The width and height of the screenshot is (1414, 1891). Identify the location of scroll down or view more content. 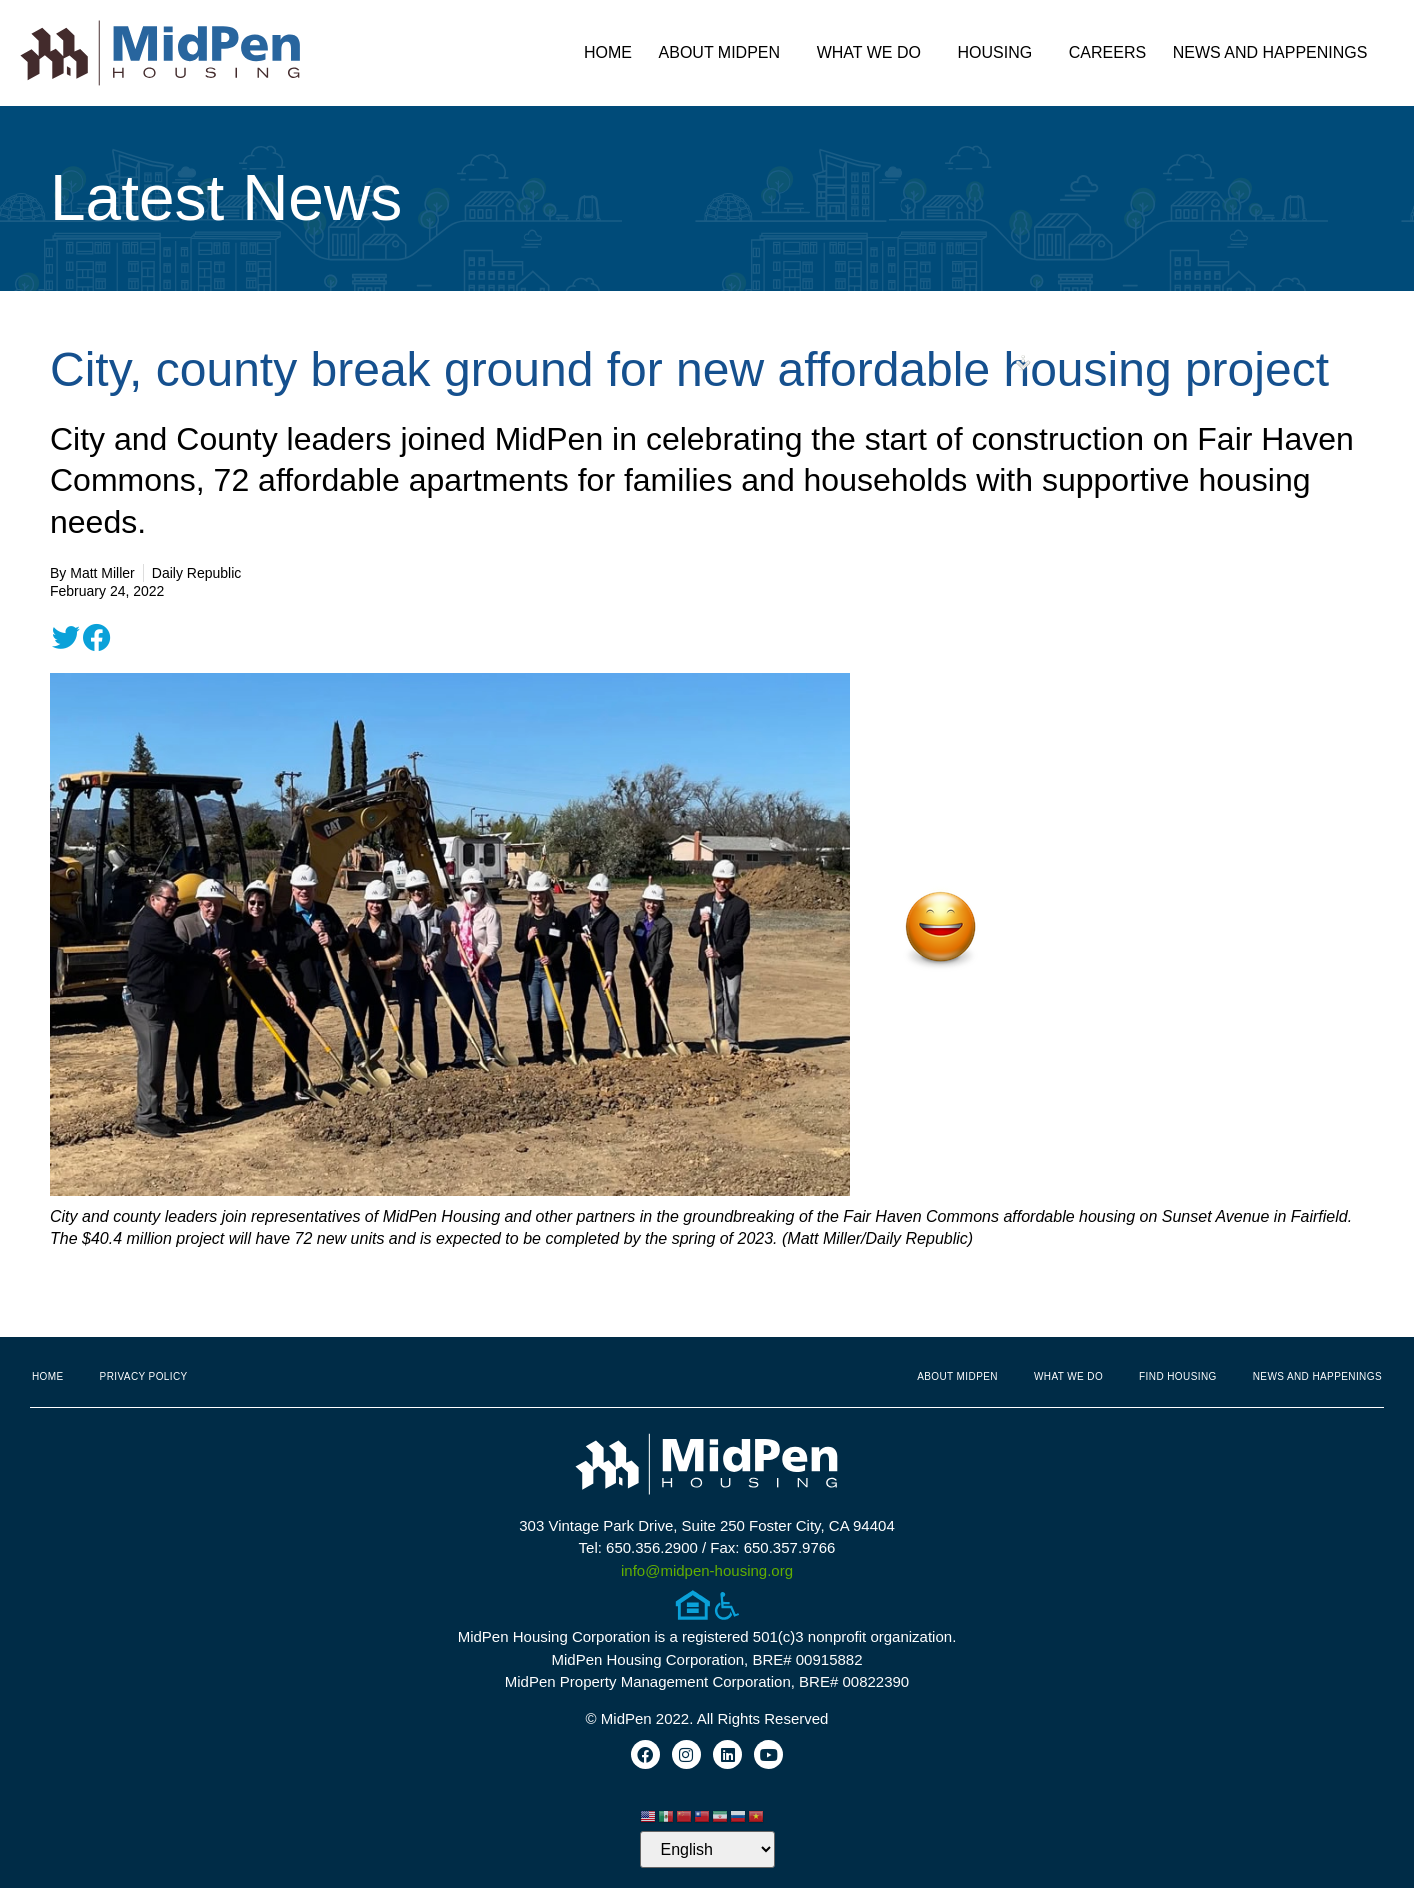
(1023, 363).